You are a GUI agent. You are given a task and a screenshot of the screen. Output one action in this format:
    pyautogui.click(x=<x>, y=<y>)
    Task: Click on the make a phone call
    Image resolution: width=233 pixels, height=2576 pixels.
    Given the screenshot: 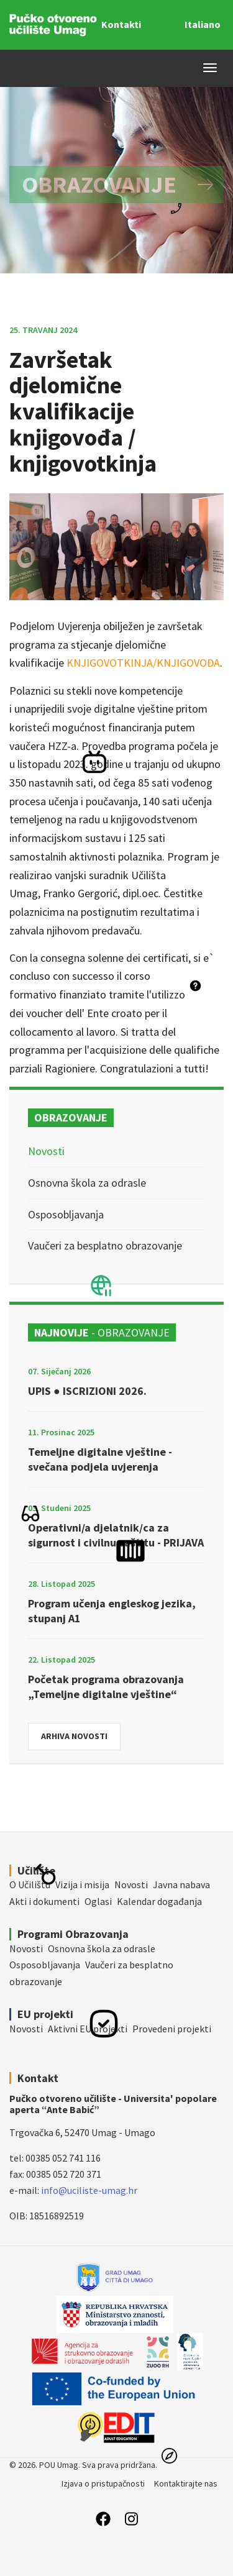 What is the action you would take?
    pyautogui.click(x=176, y=208)
    